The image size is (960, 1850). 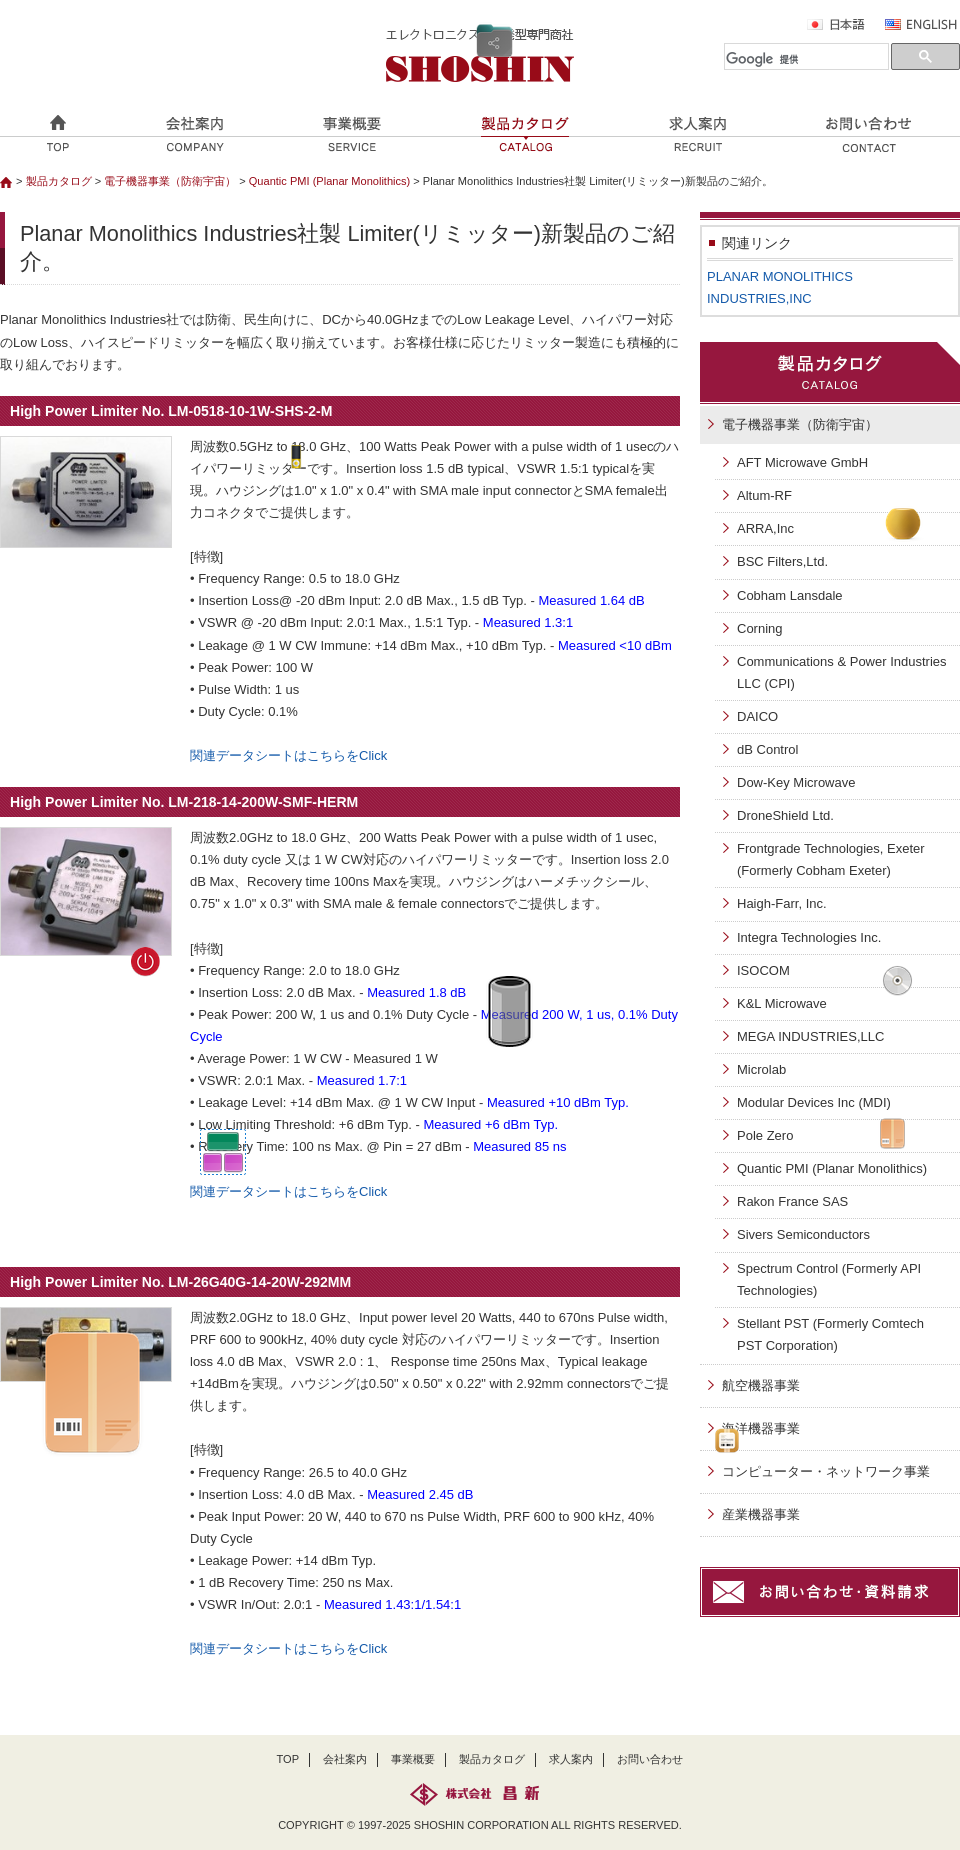 What do you see at coordinates (509, 1011) in the screenshot?
I see `mac pro (cylinder model) in finder sidebar` at bounding box center [509, 1011].